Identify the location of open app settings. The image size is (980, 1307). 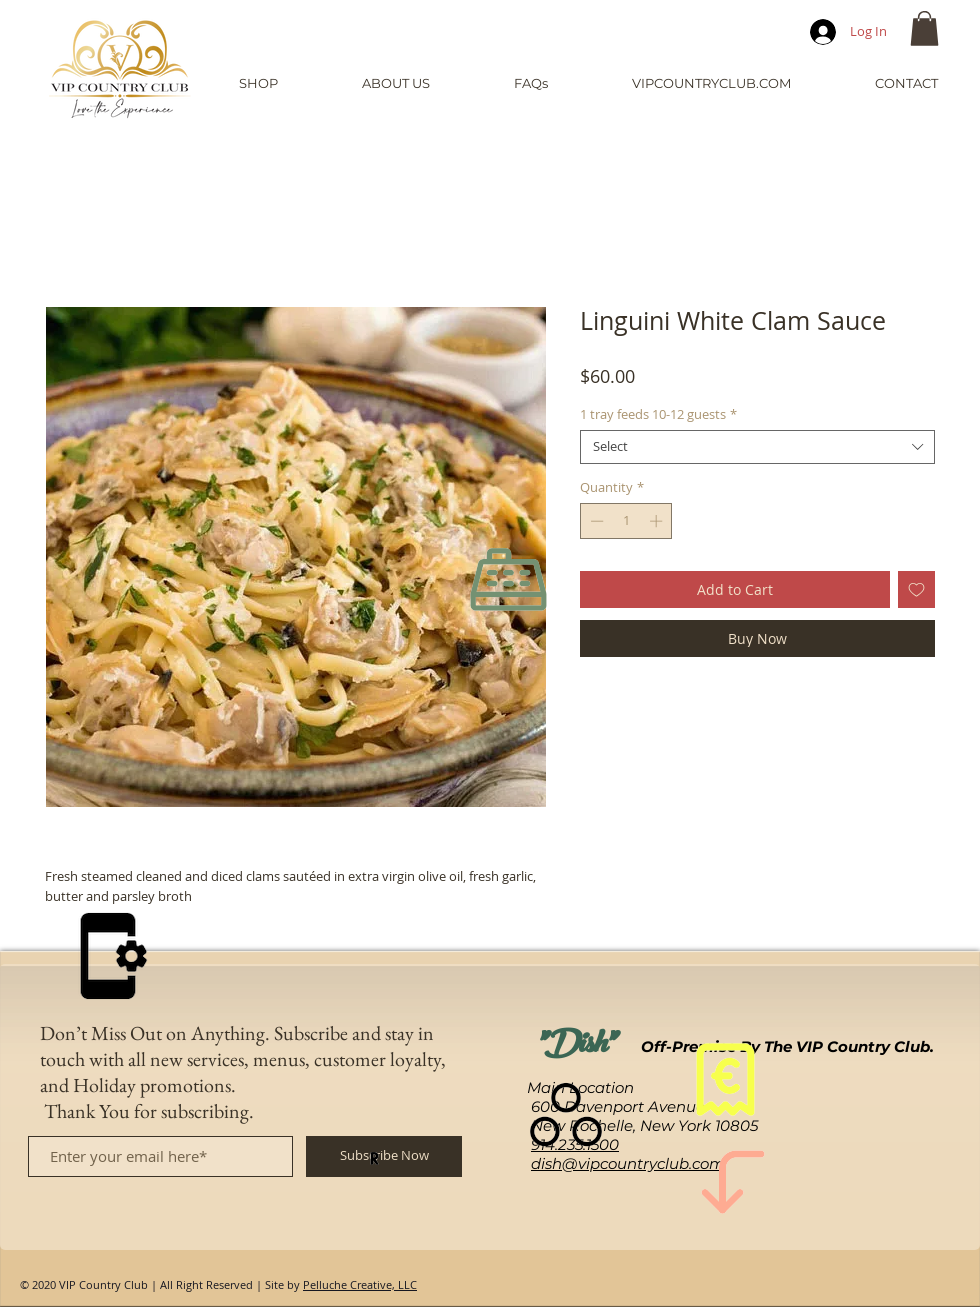
(108, 956).